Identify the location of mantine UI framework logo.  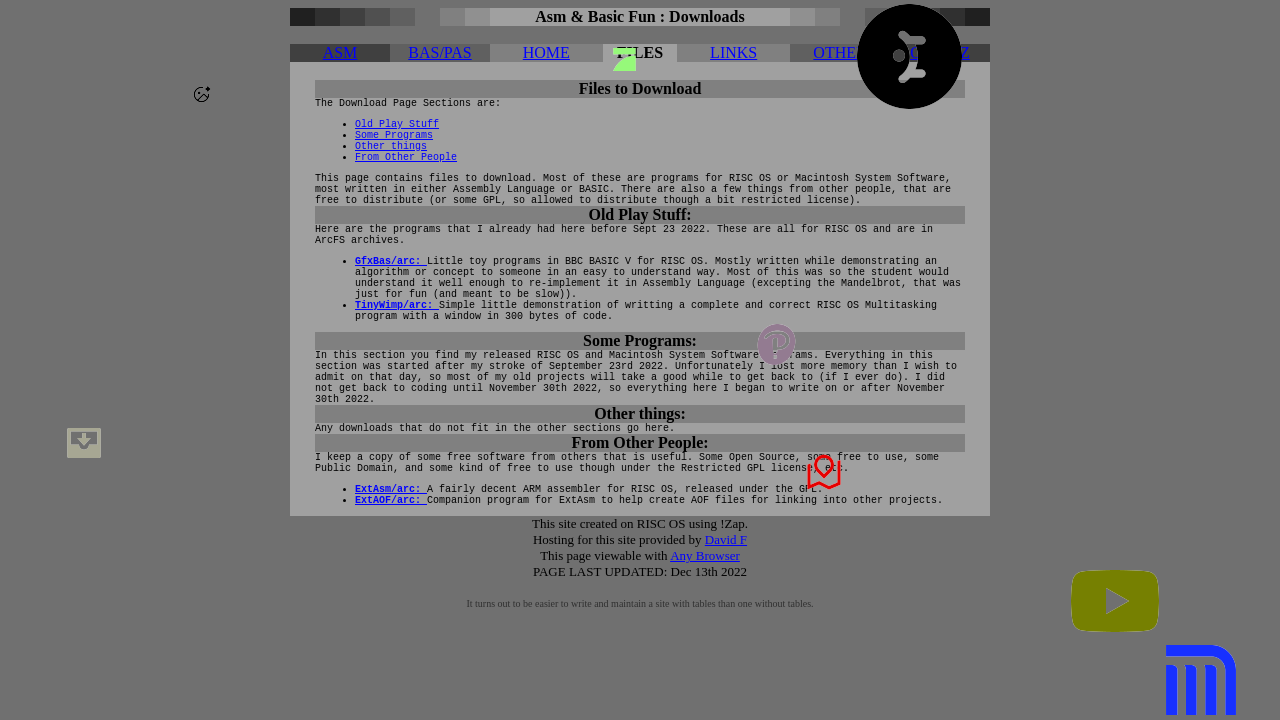
(909, 56).